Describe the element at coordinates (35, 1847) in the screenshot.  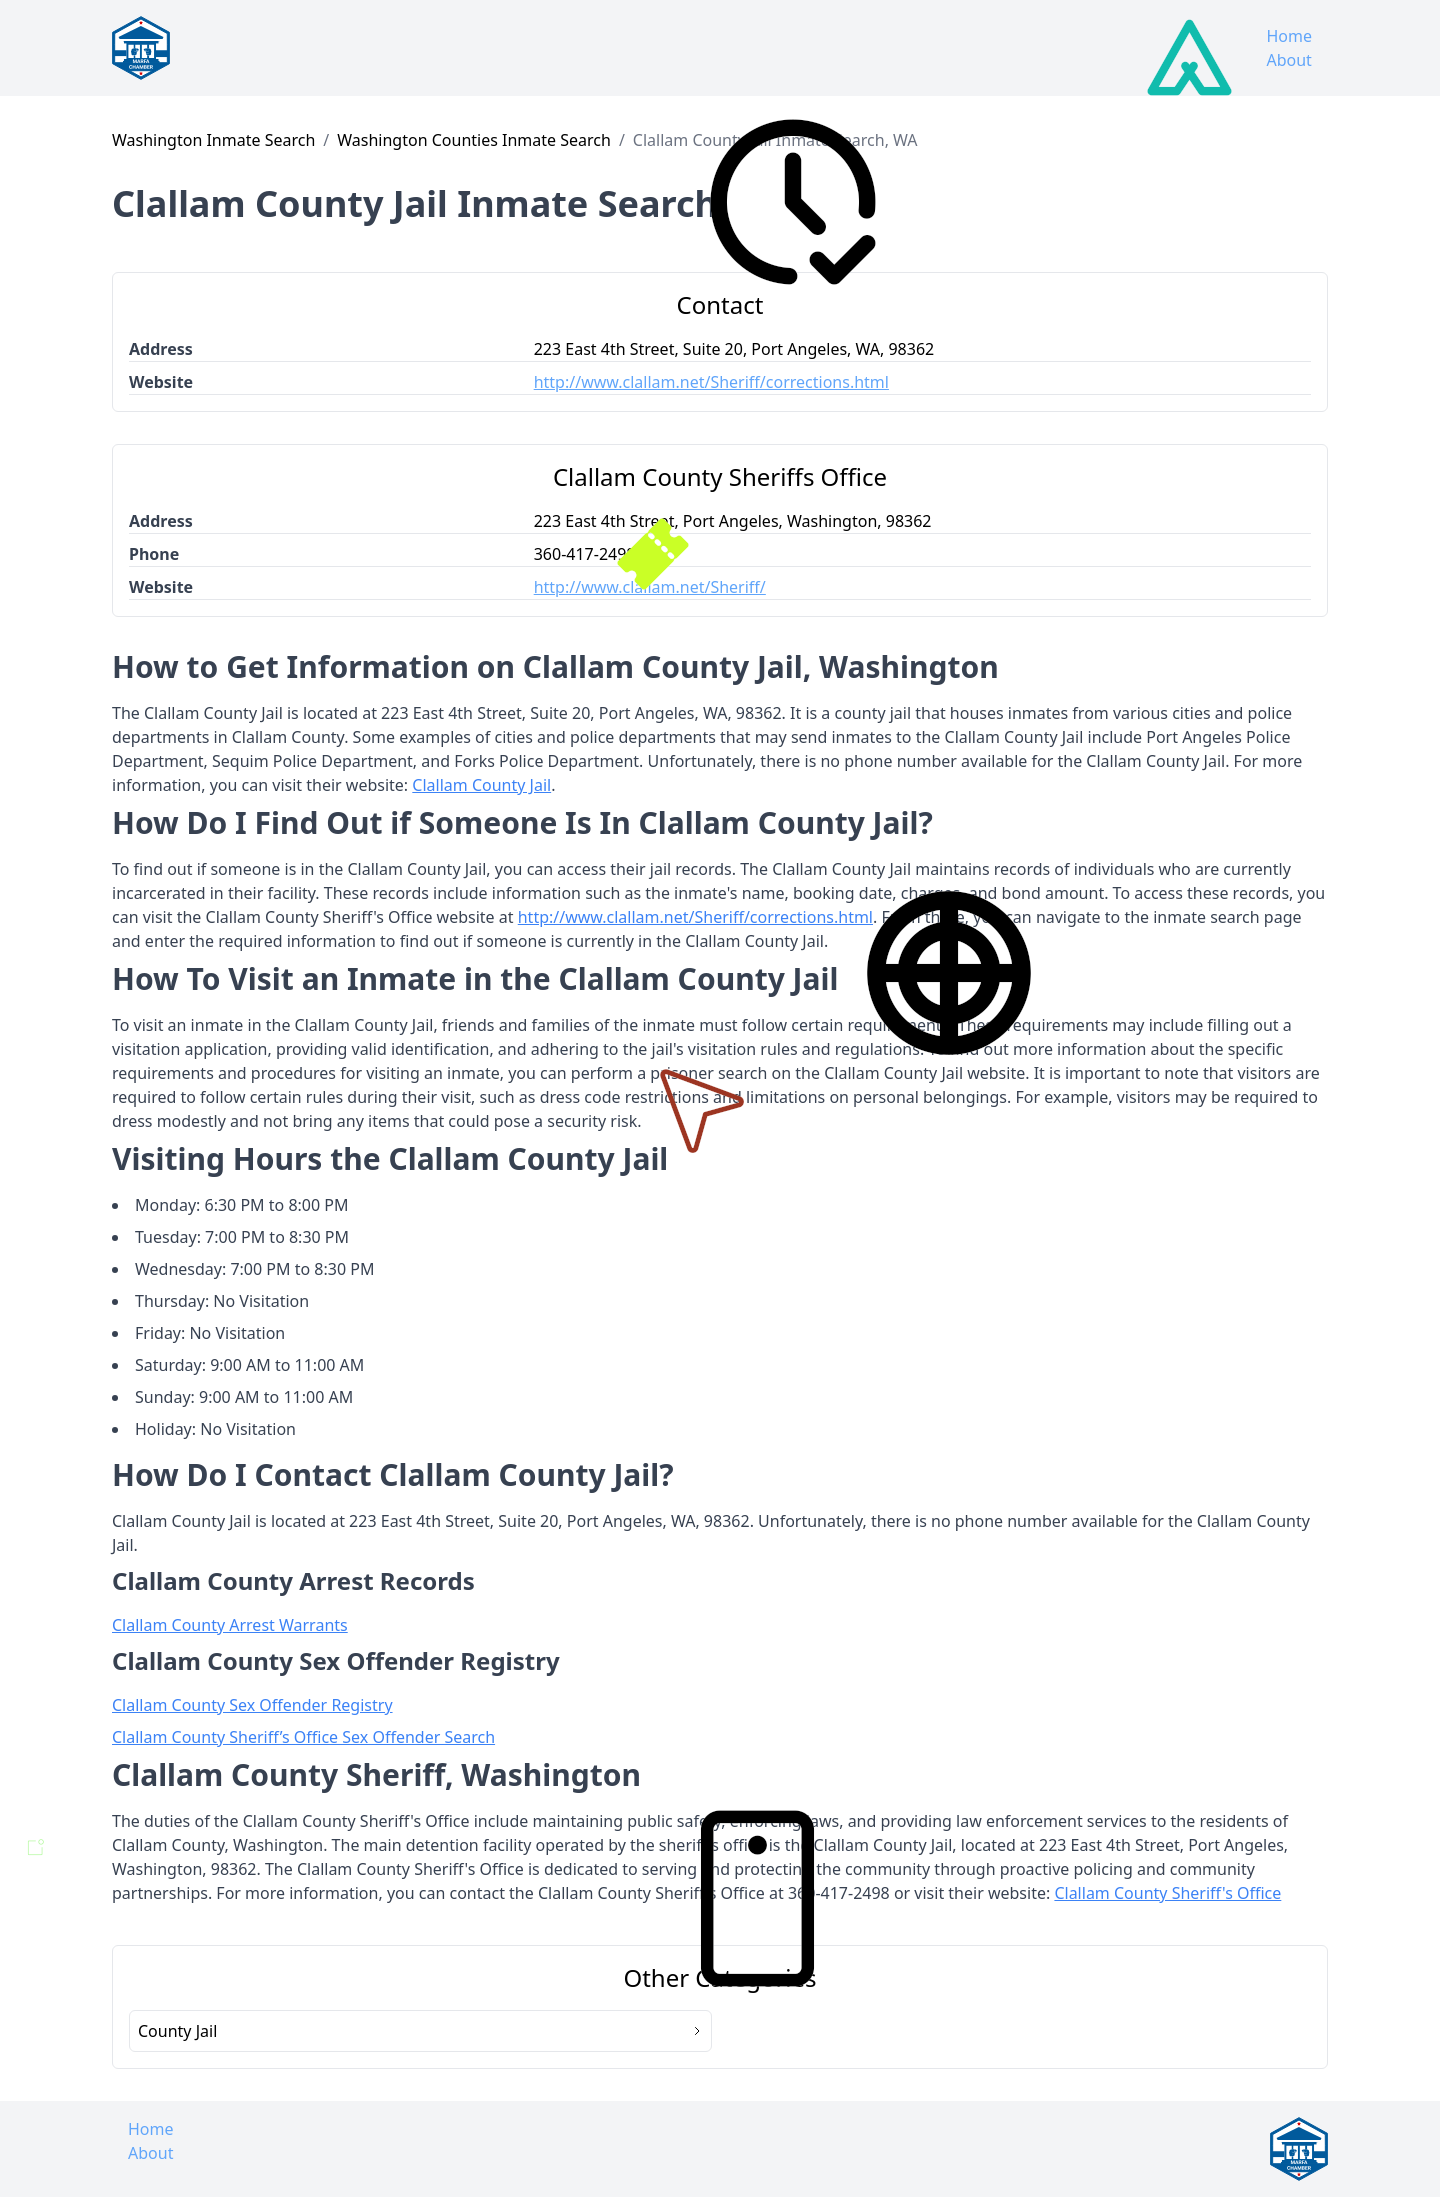
I see `view notifications` at that location.